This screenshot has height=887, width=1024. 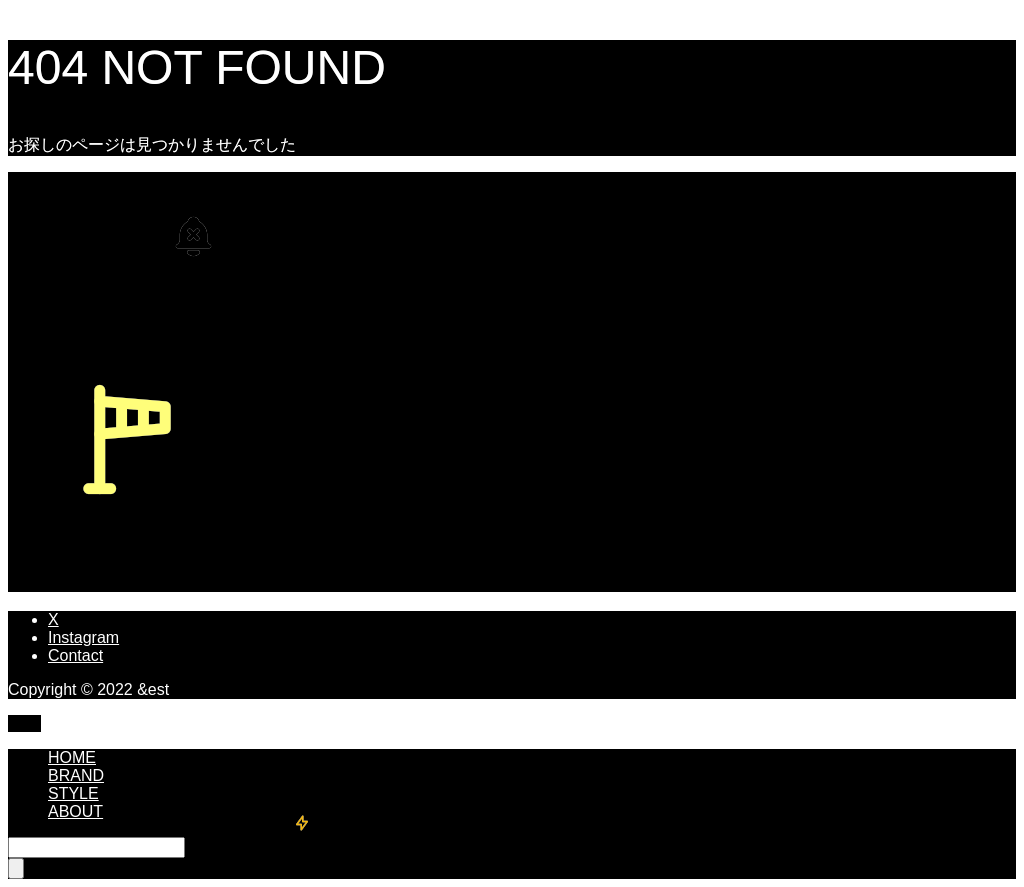 What do you see at coordinates (132, 439) in the screenshot?
I see `view current wind conditions` at bounding box center [132, 439].